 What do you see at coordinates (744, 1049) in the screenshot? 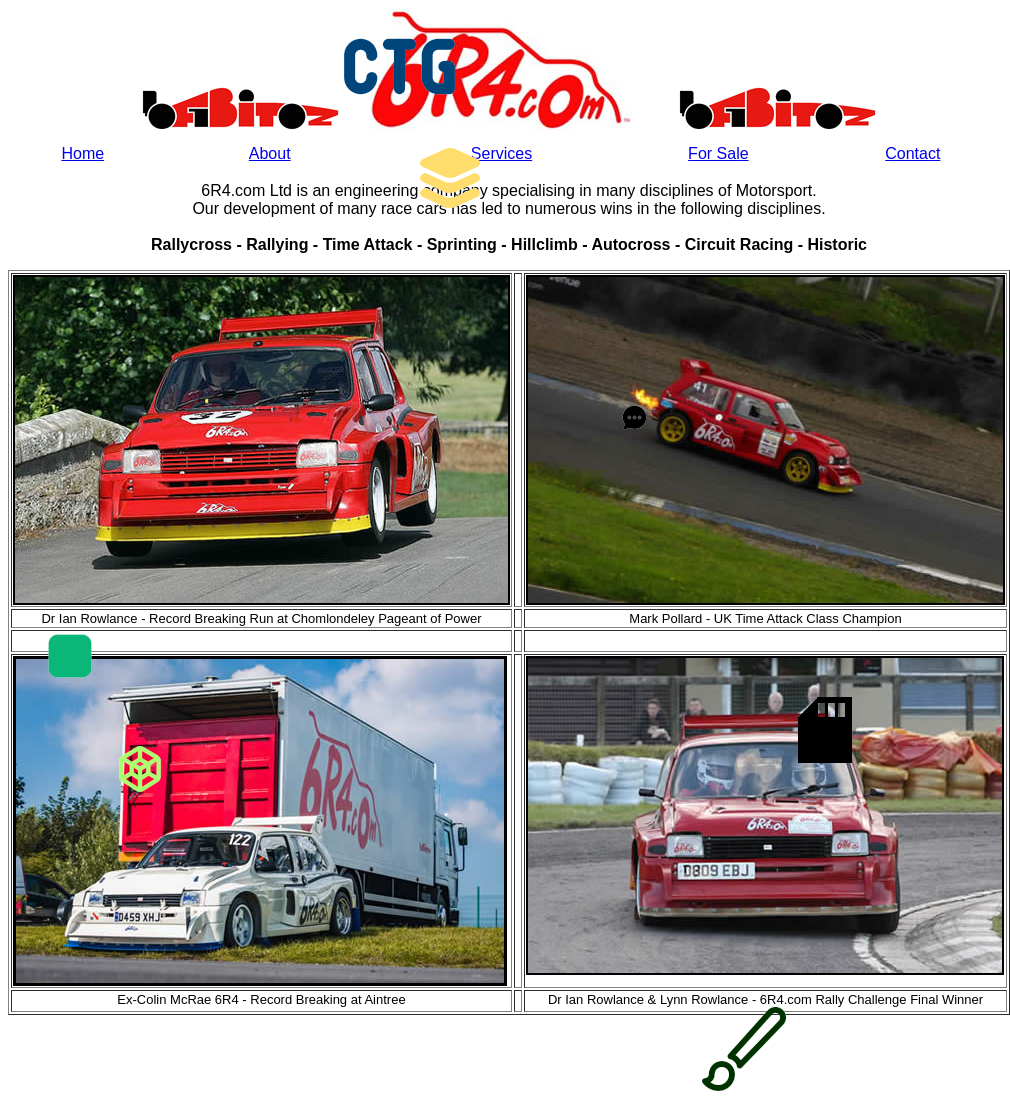
I see `access drawing or painting tools` at bounding box center [744, 1049].